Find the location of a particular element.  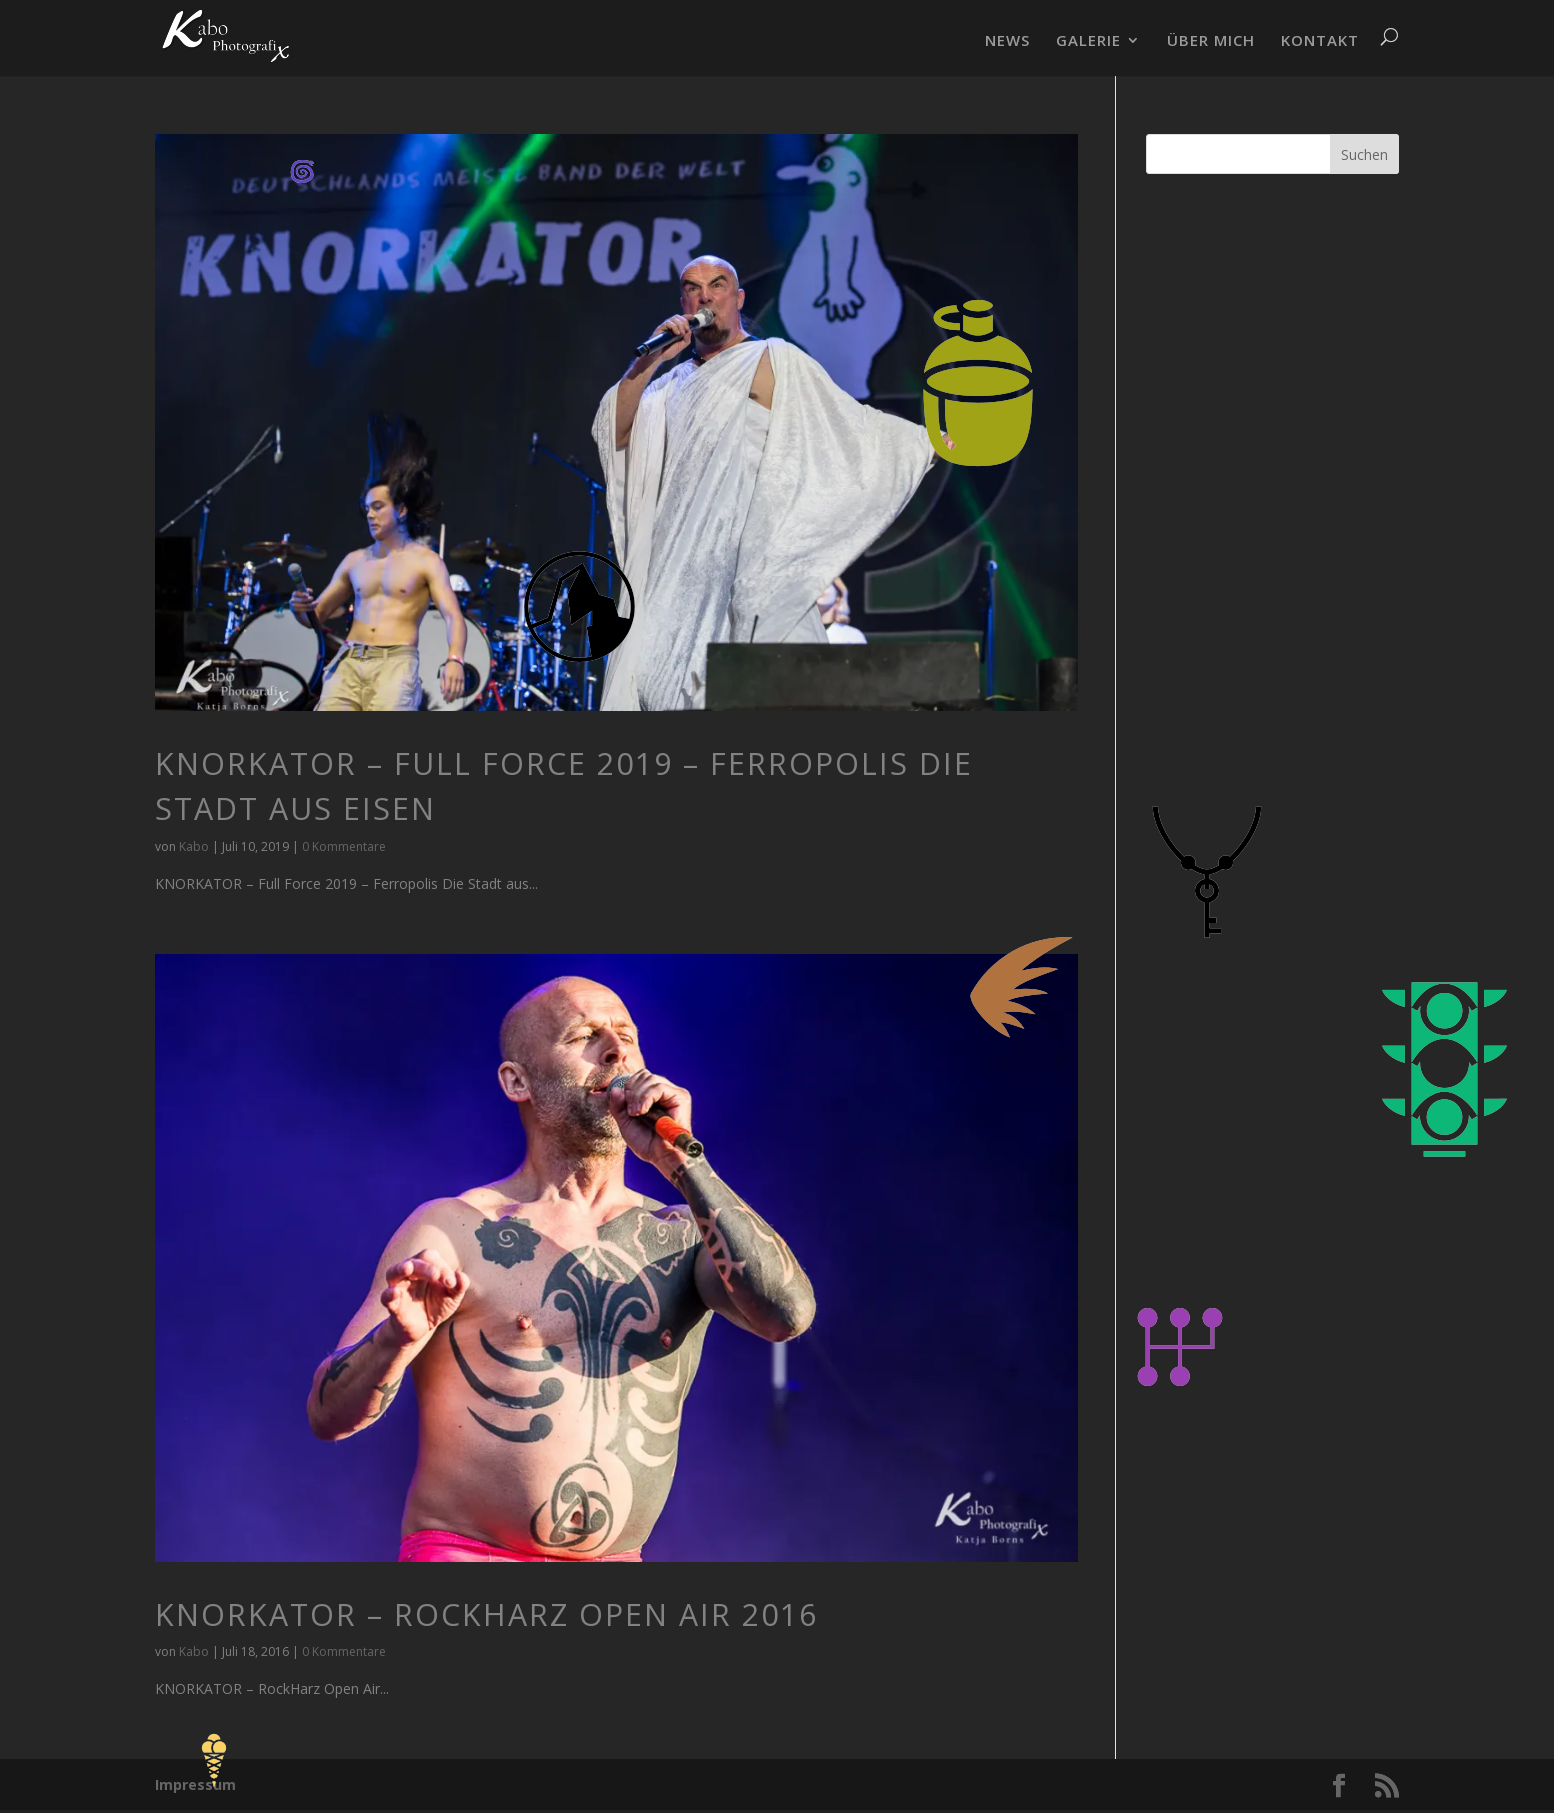

select manual transmission mode is located at coordinates (1180, 1347).